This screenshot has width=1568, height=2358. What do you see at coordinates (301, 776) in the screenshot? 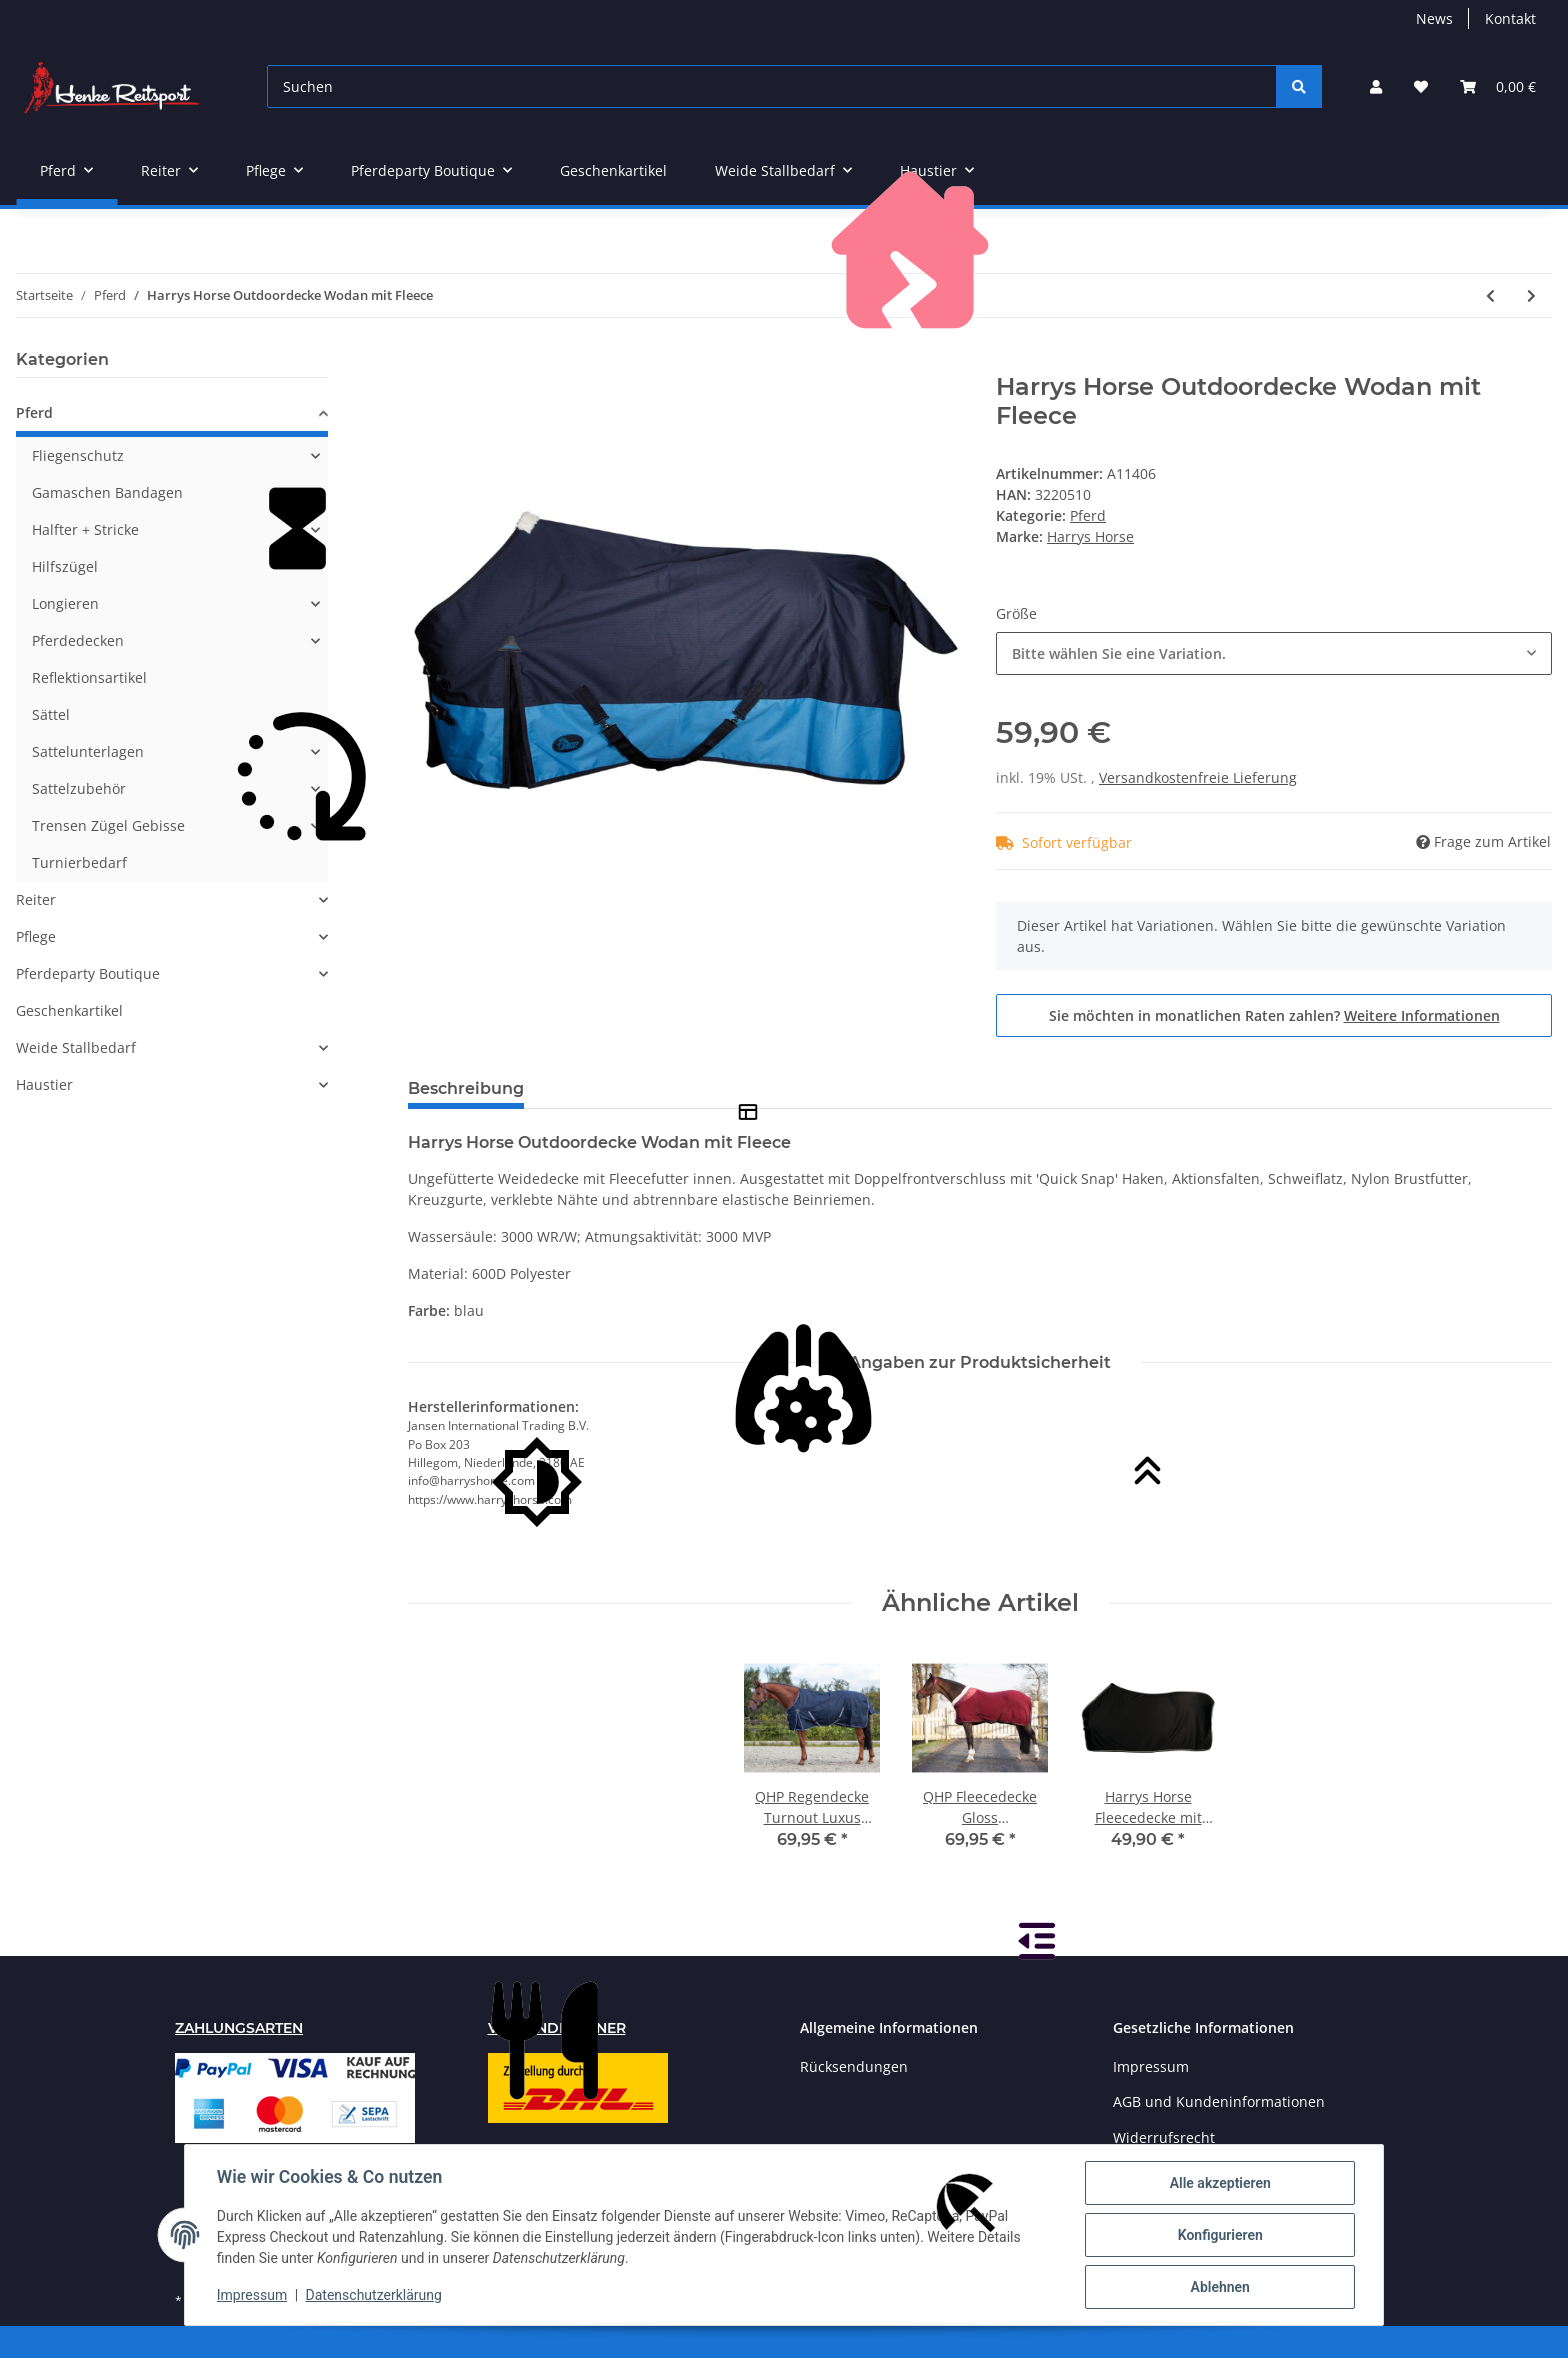
I see `rotate image clockwise` at bounding box center [301, 776].